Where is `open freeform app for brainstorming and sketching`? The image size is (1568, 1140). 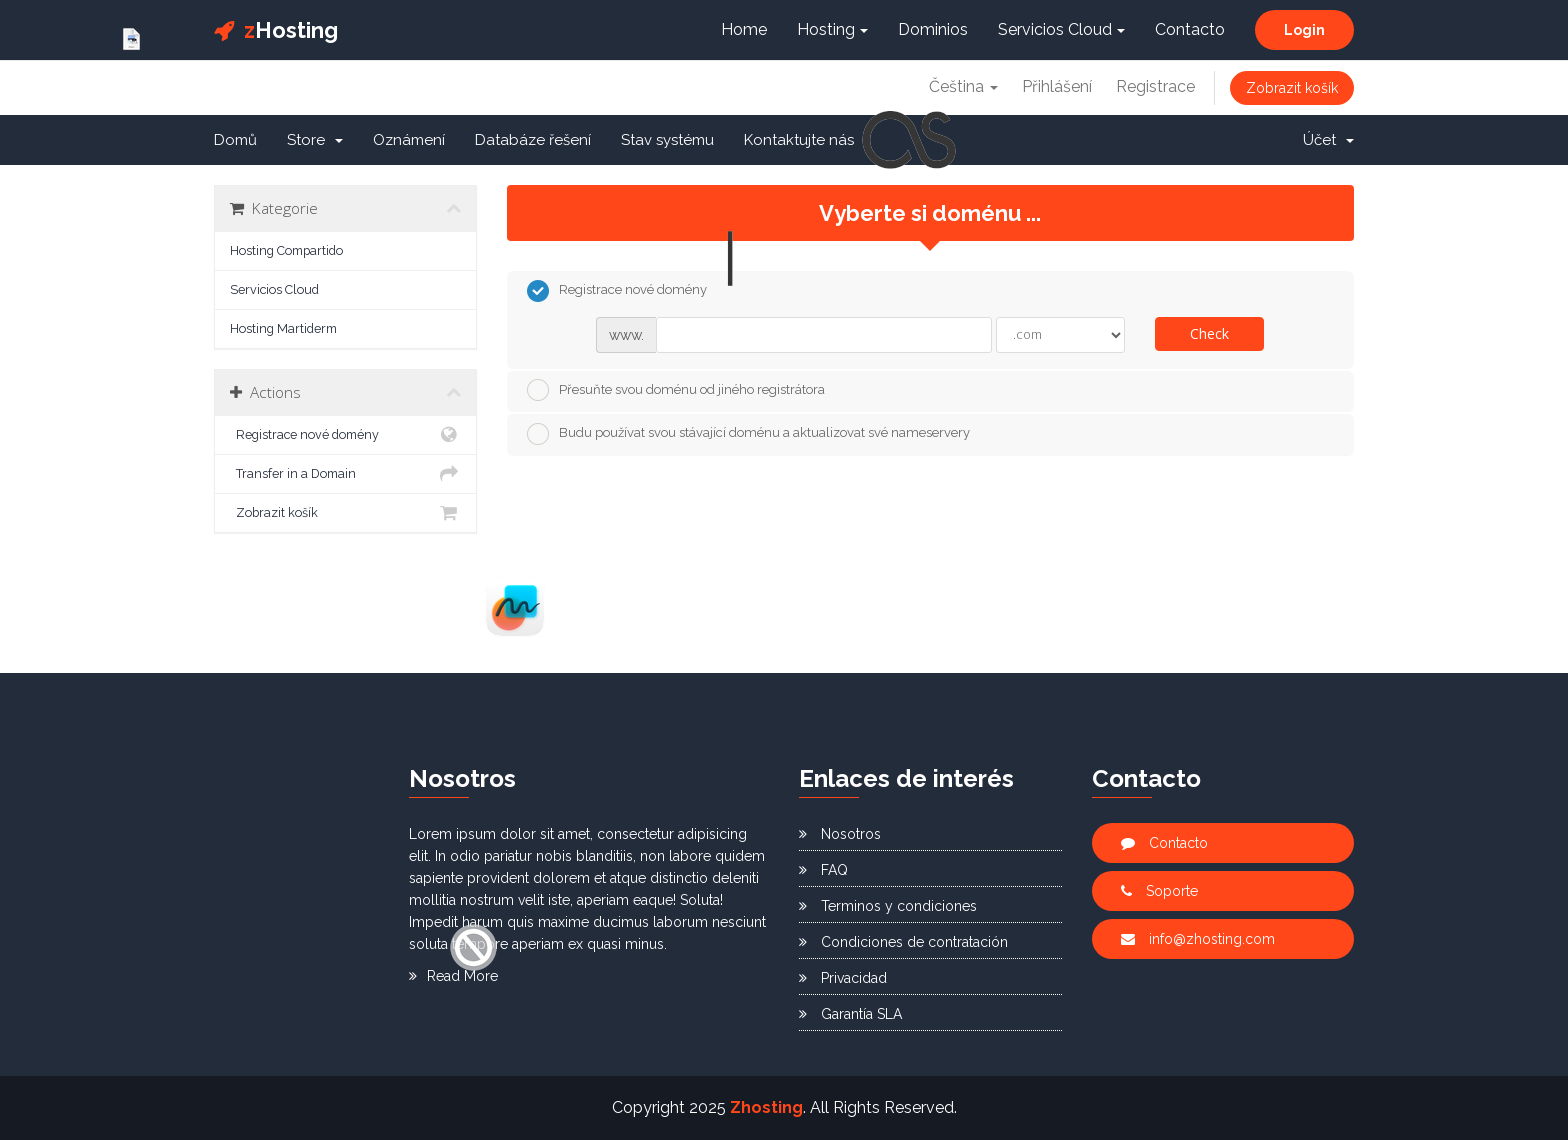
open freeform app for brainstorming and sketching is located at coordinates (515, 607).